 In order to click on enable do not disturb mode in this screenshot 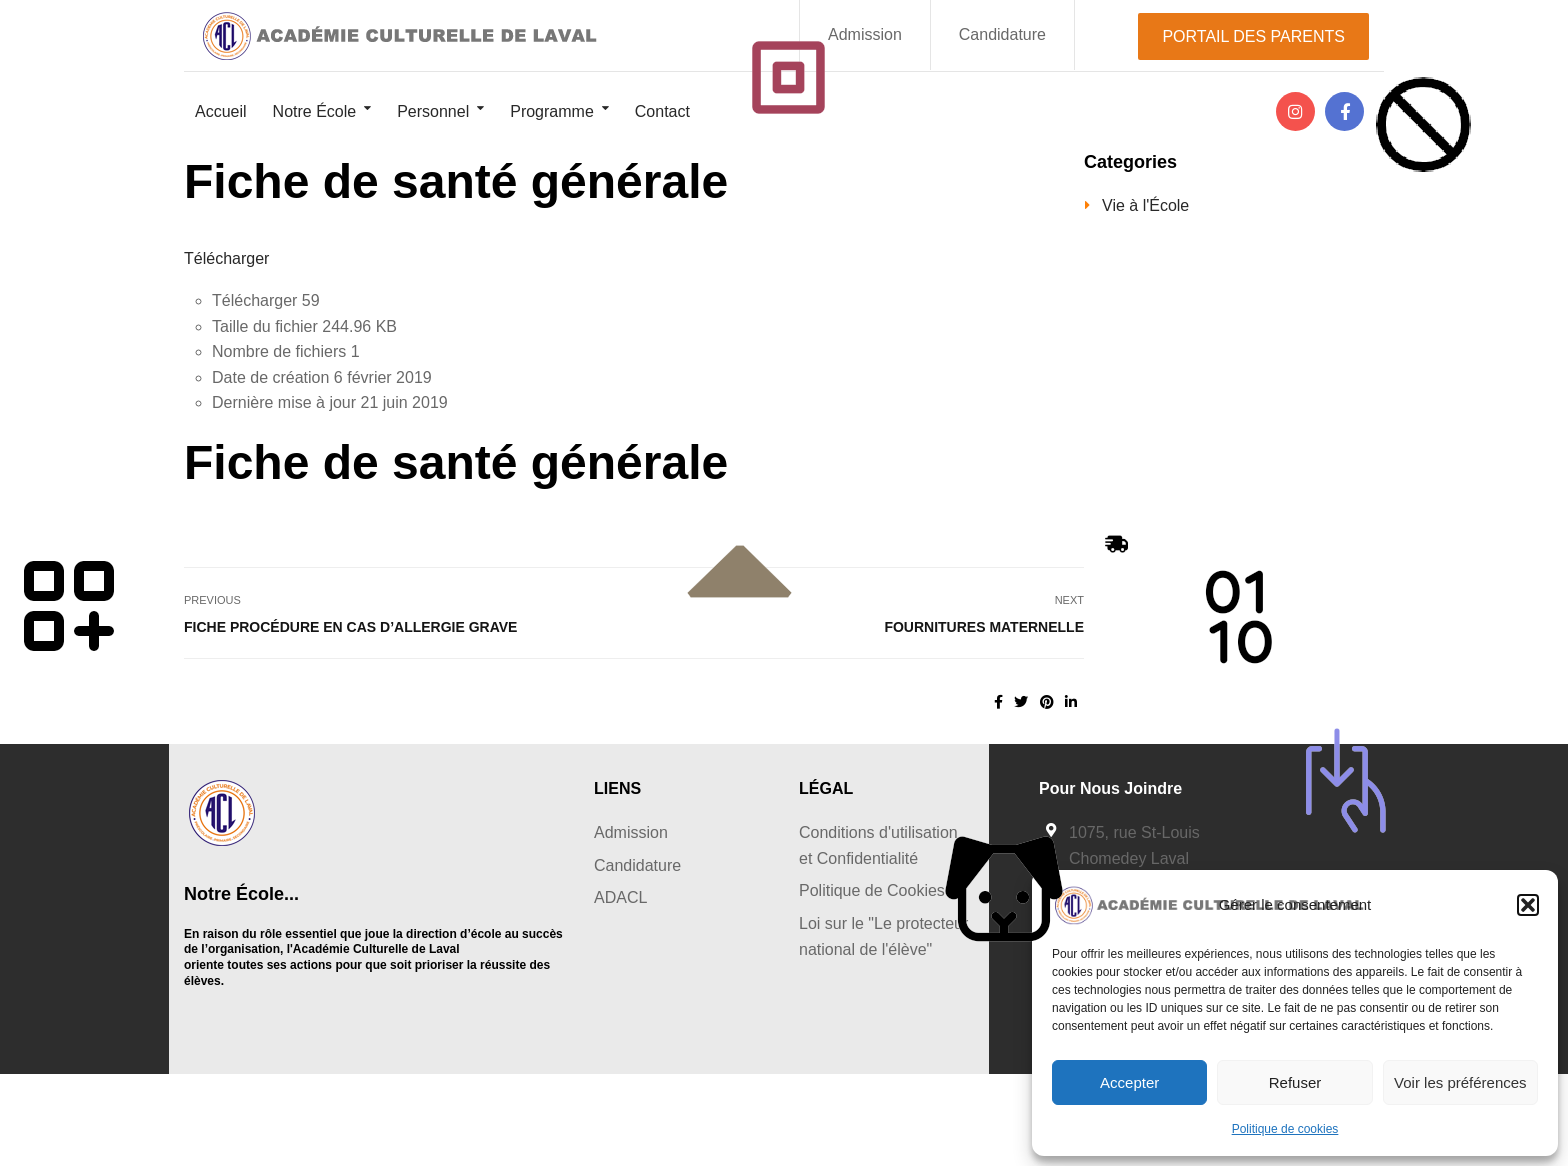, I will do `click(1423, 124)`.